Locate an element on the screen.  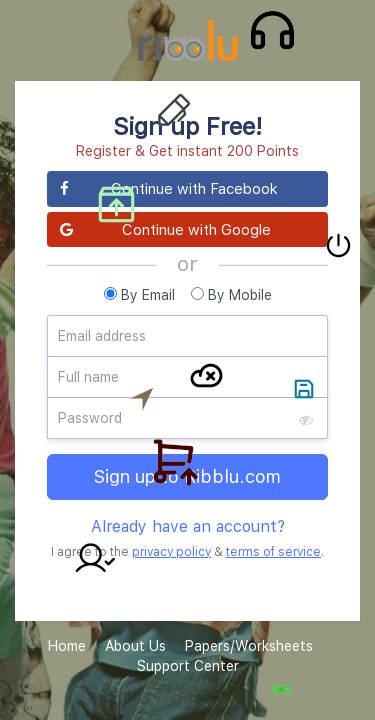
edit or modify content is located at coordinates (173, 110).